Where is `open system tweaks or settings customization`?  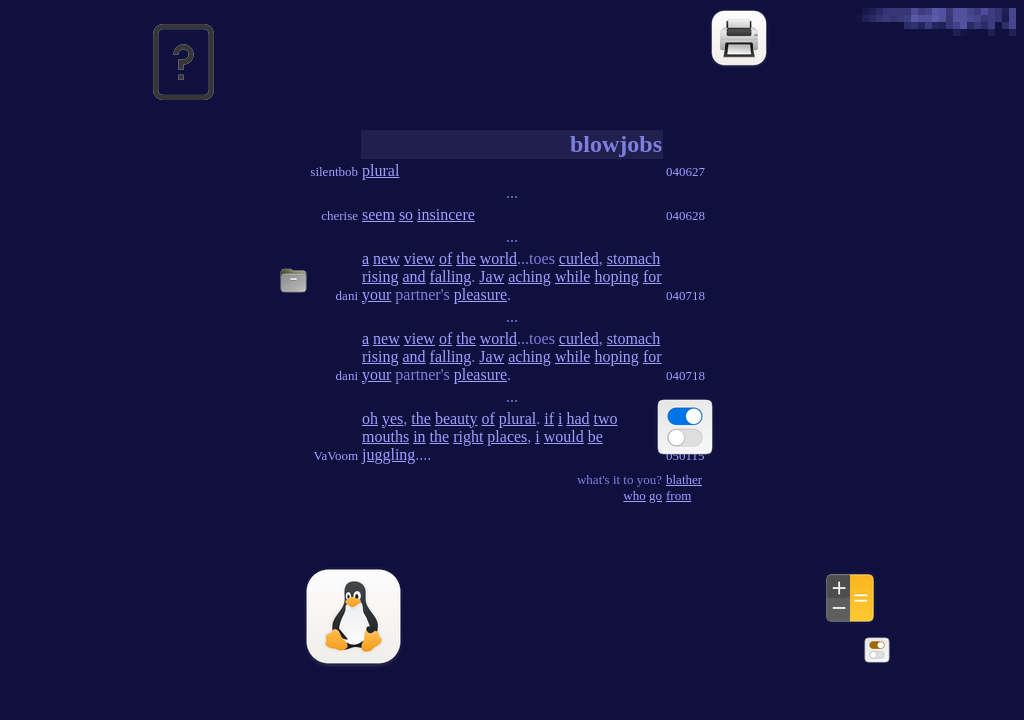 open system tweaks or settings customization is located at coordinates (685, 427).